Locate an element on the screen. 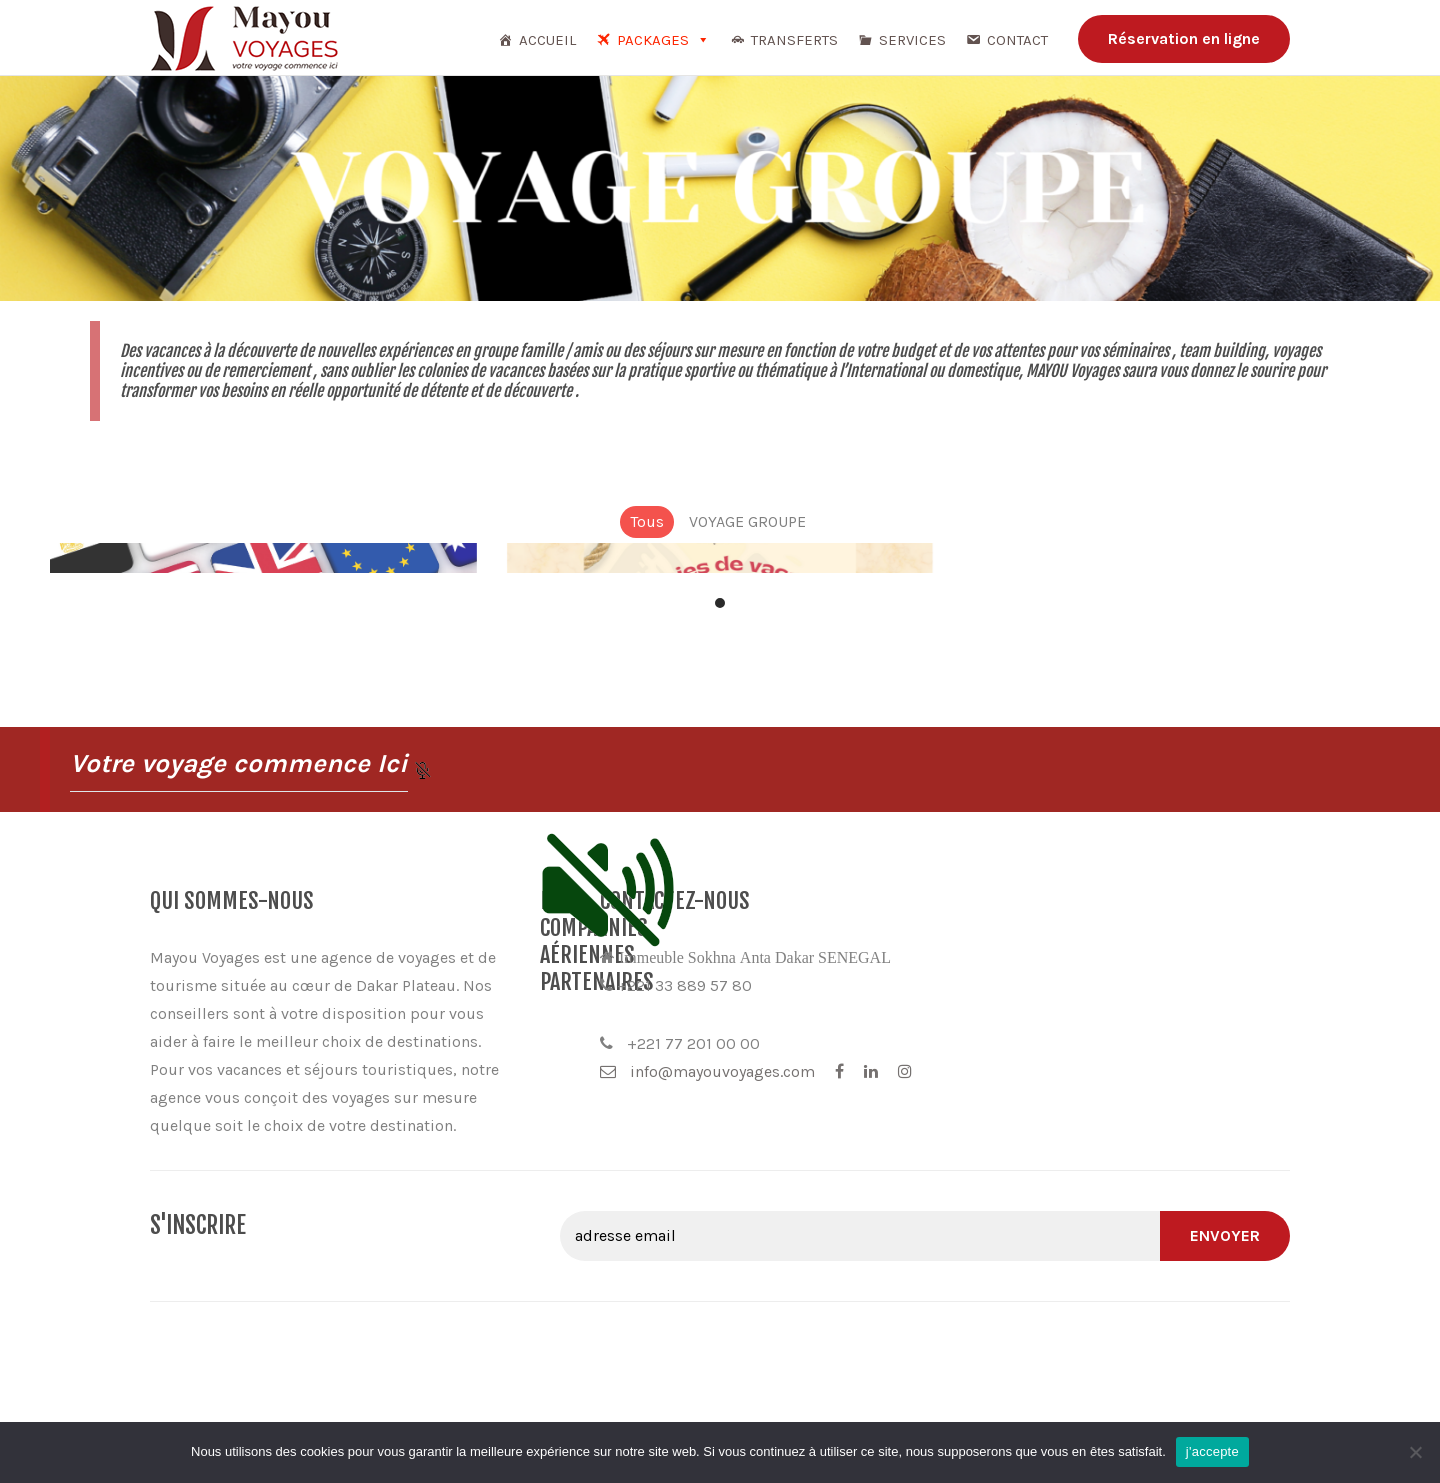  mute your microphone is located at coordinates (422, 770).